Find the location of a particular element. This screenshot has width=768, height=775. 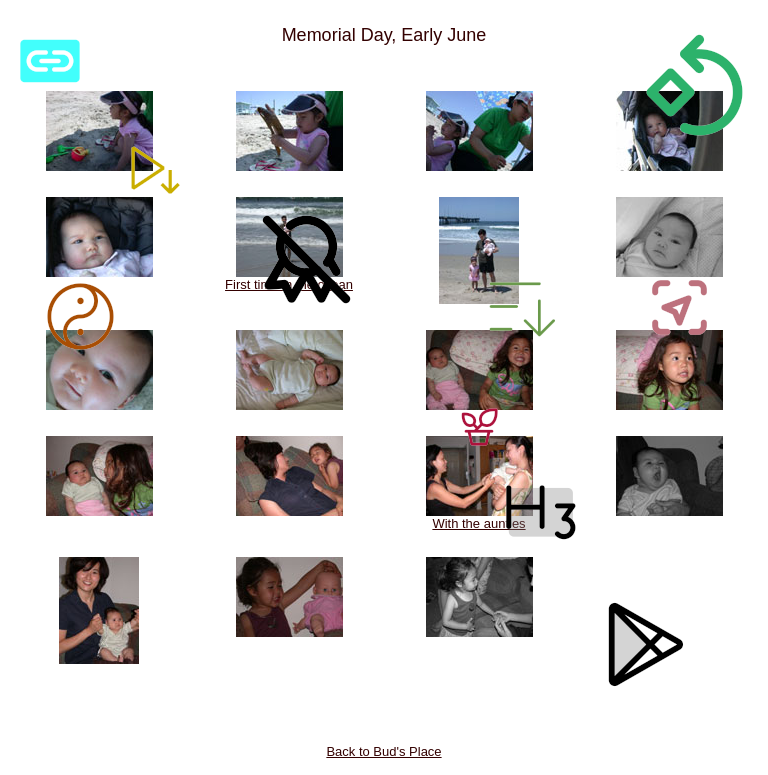

copy or share a link is located at coordinates (50, 61).